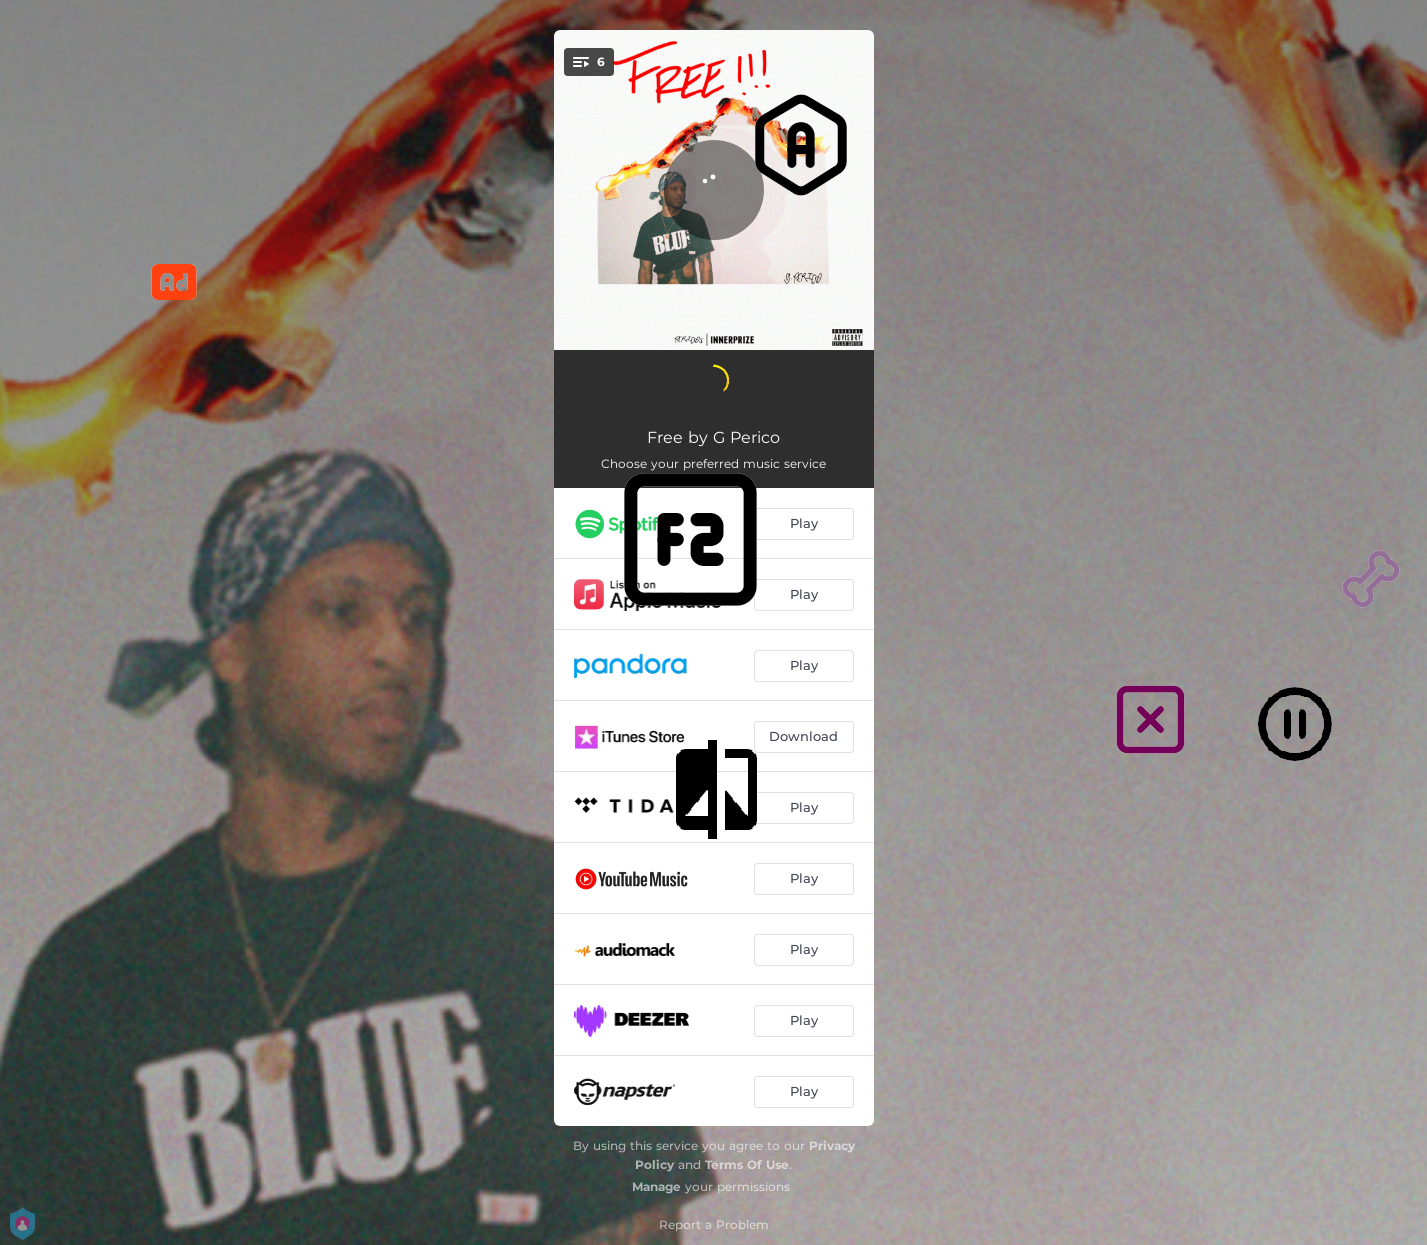  Describe the element at coordinates (174, 282) in the screenshot. I see `indicates sponsored or advertisement content` at that location.